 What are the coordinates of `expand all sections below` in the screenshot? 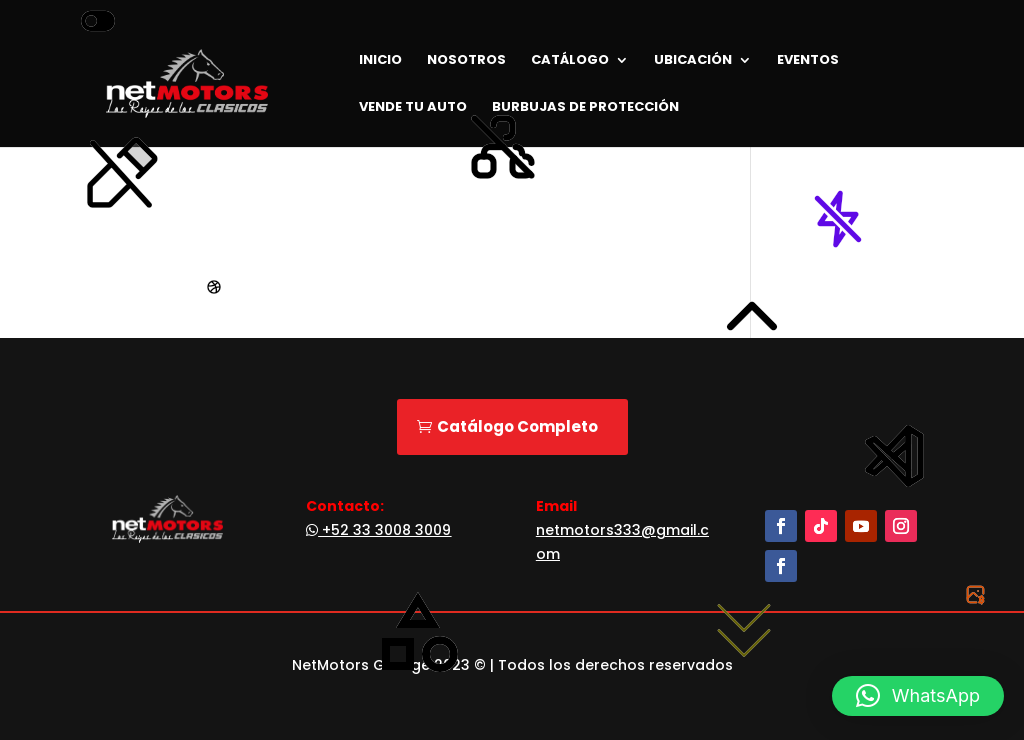 It's located at (744, 628).